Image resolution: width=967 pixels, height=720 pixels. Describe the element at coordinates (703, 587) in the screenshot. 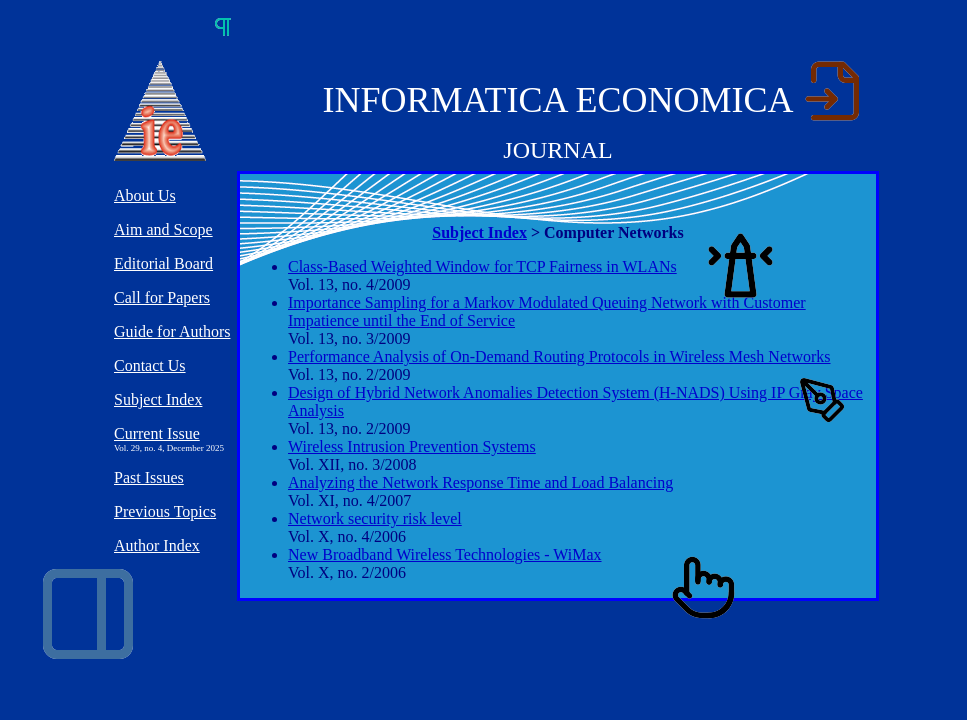

I see `tap or click to select an item` at that location.